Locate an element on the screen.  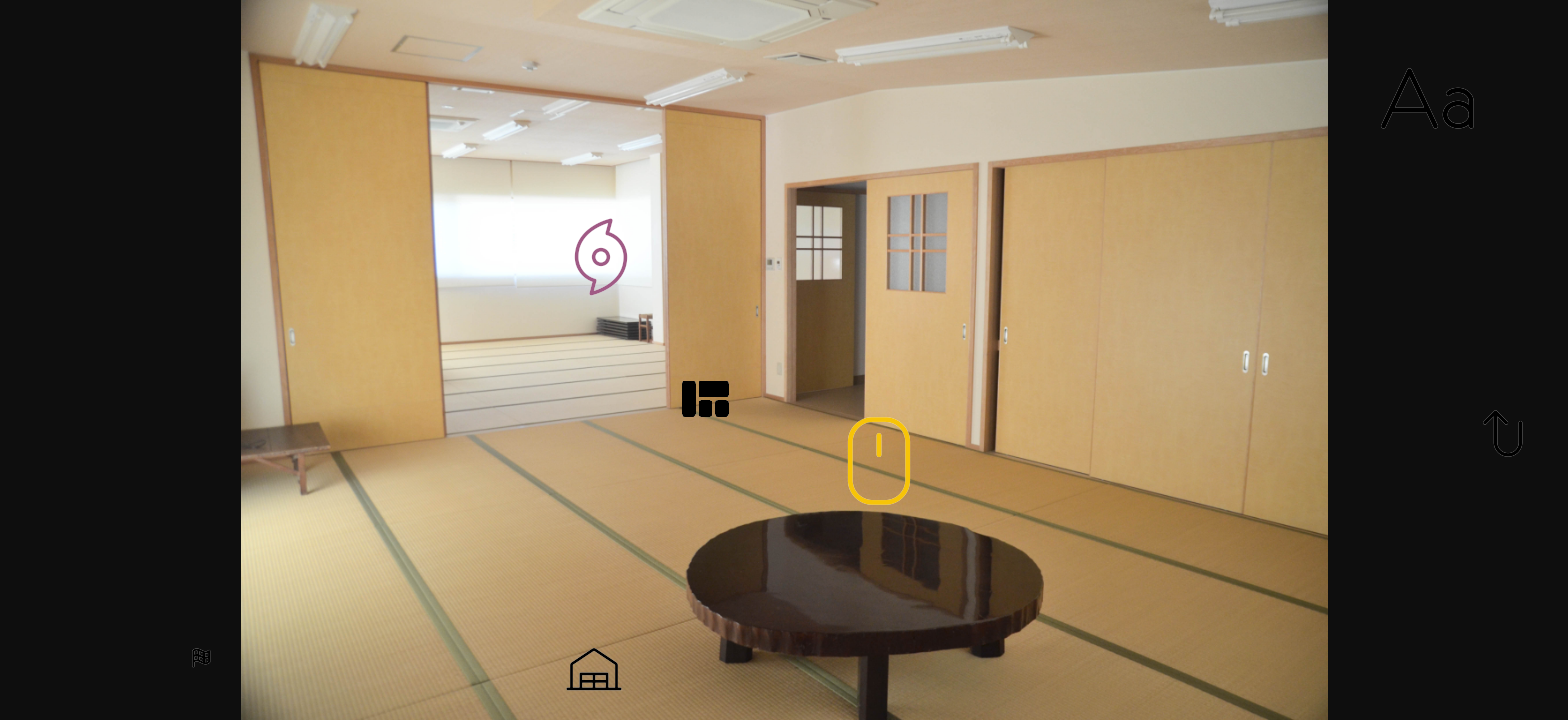
switch to quilt or mosaic view layout is located at coordinates (704, 400).